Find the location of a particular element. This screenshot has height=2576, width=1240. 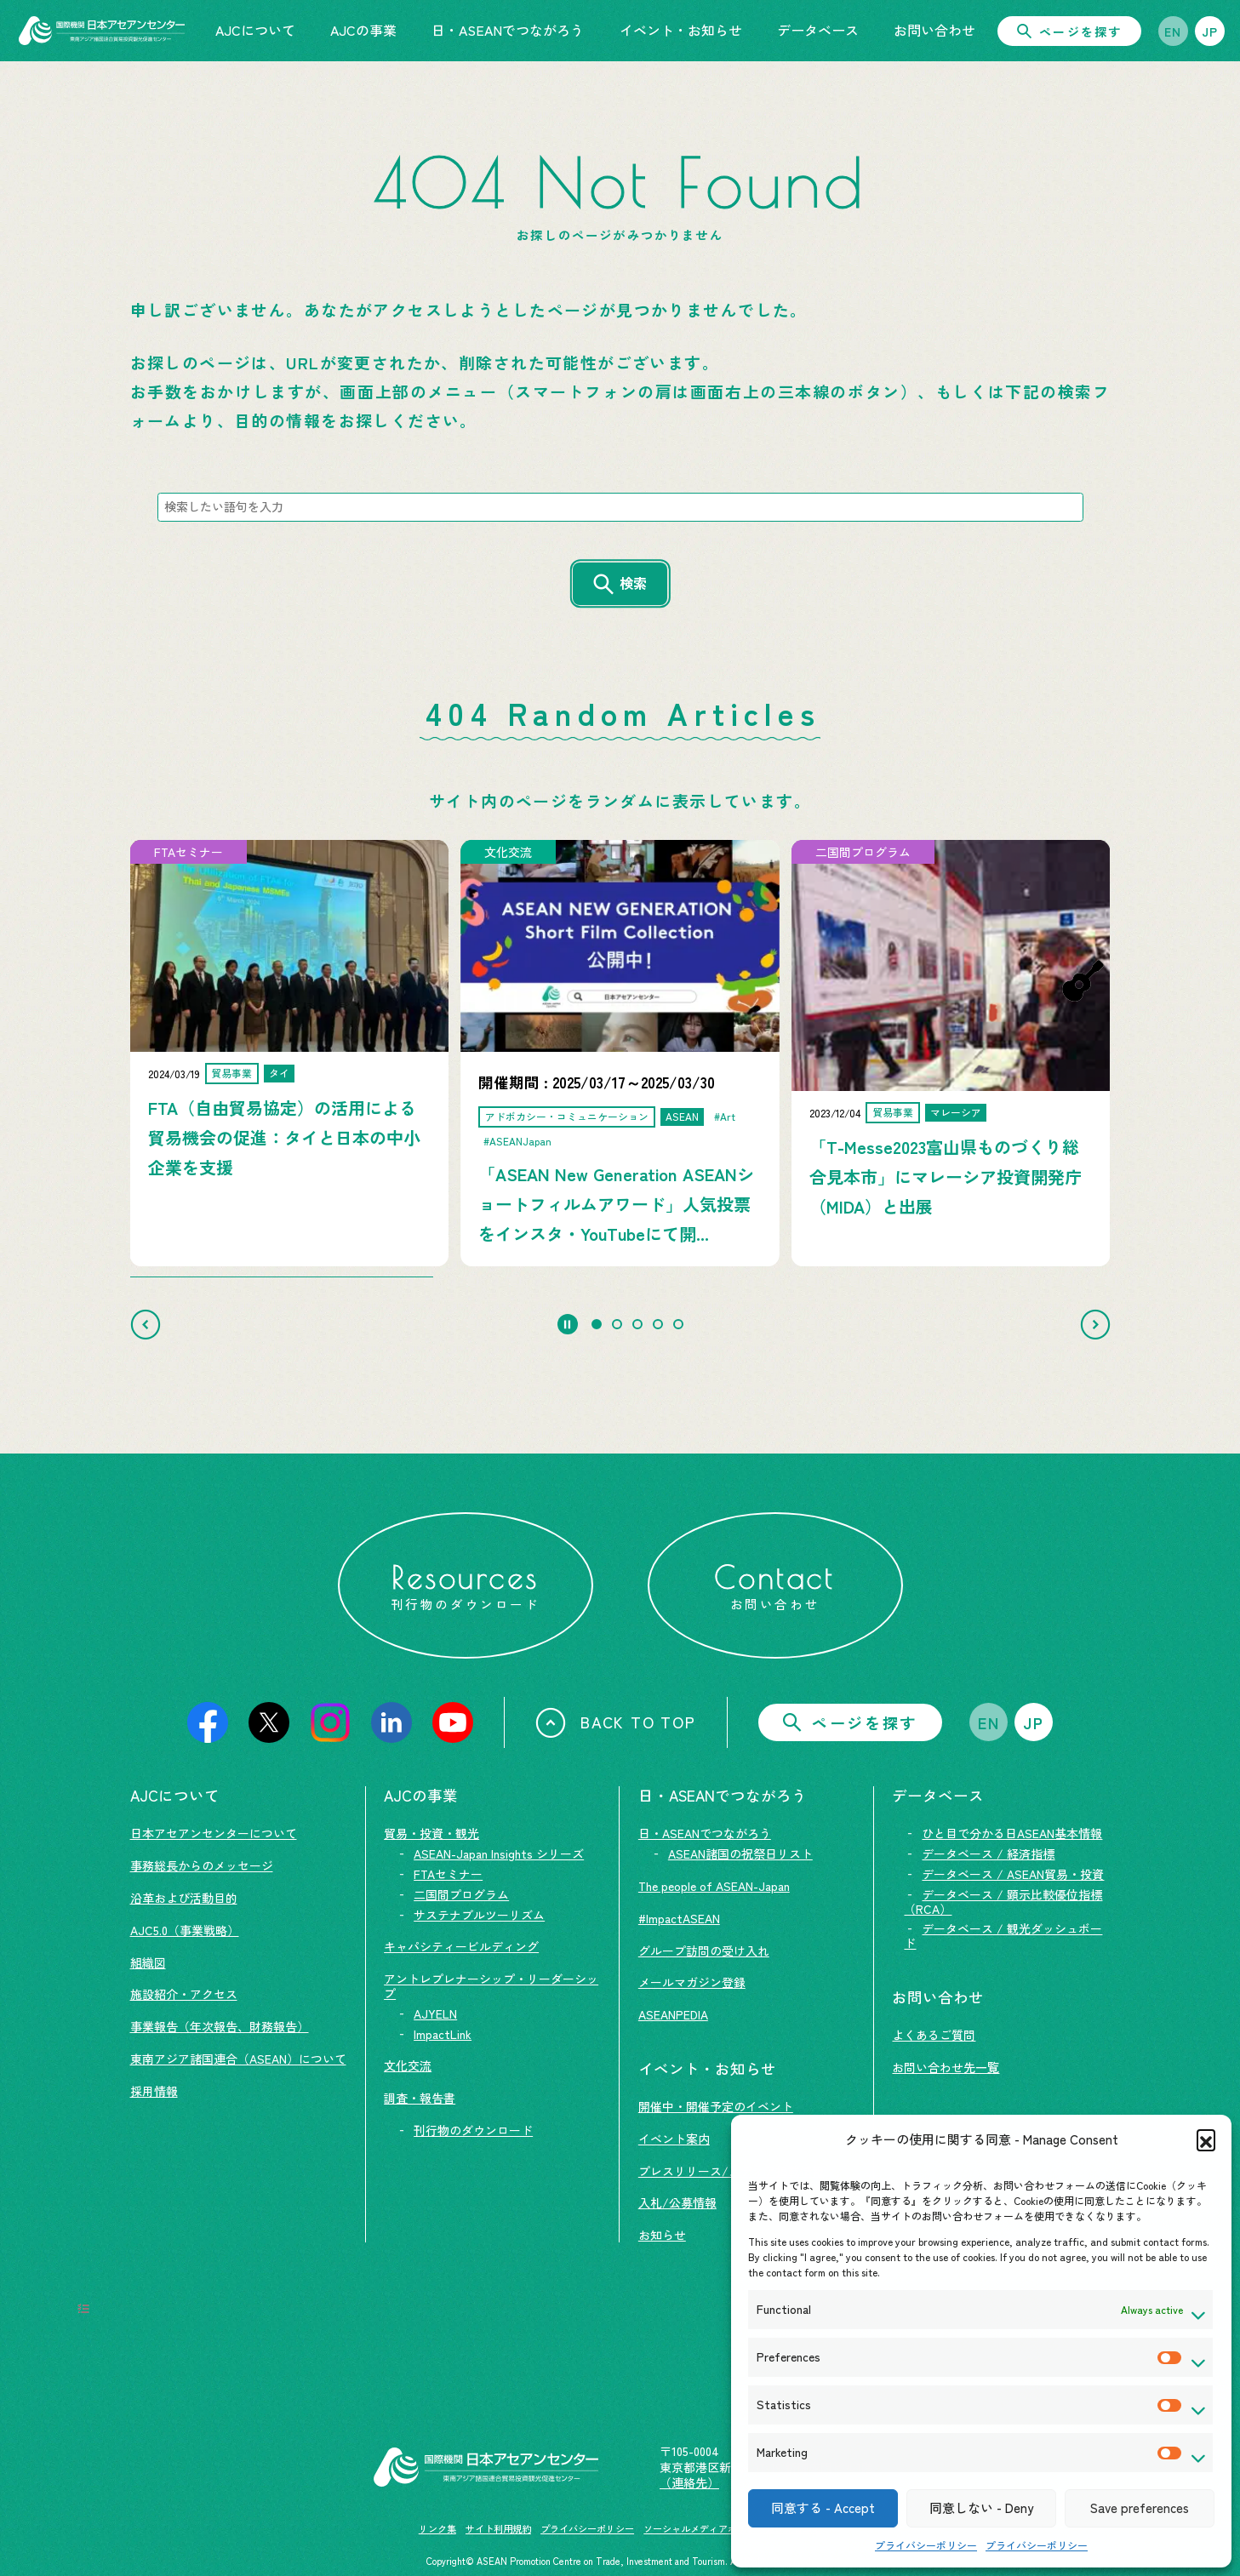

view your task checklist is located at coordinates (83, 2309).